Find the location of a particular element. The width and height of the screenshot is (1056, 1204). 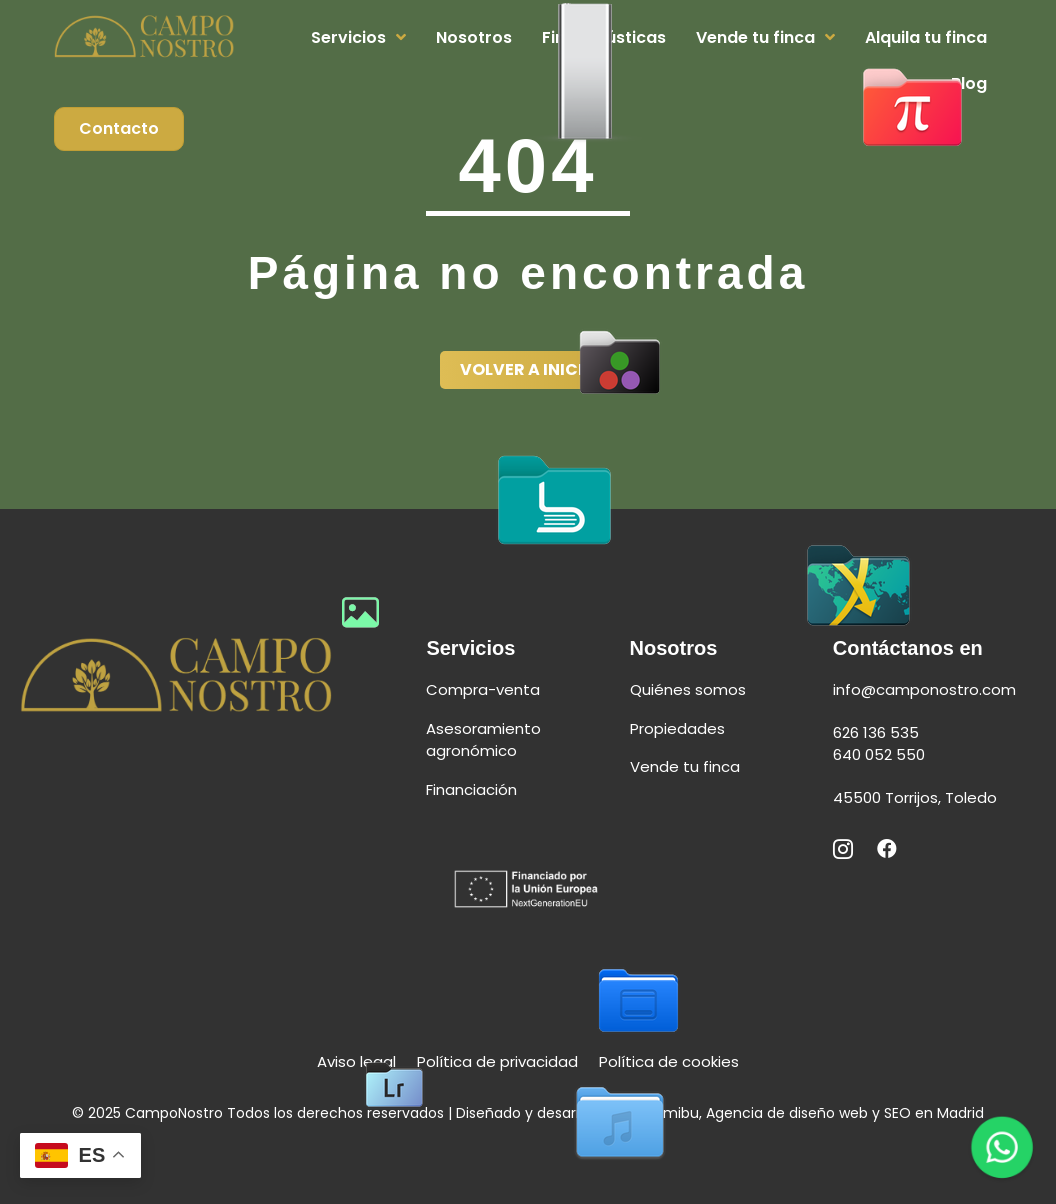

iPod nano device connected is located at coordinates (585, 74).